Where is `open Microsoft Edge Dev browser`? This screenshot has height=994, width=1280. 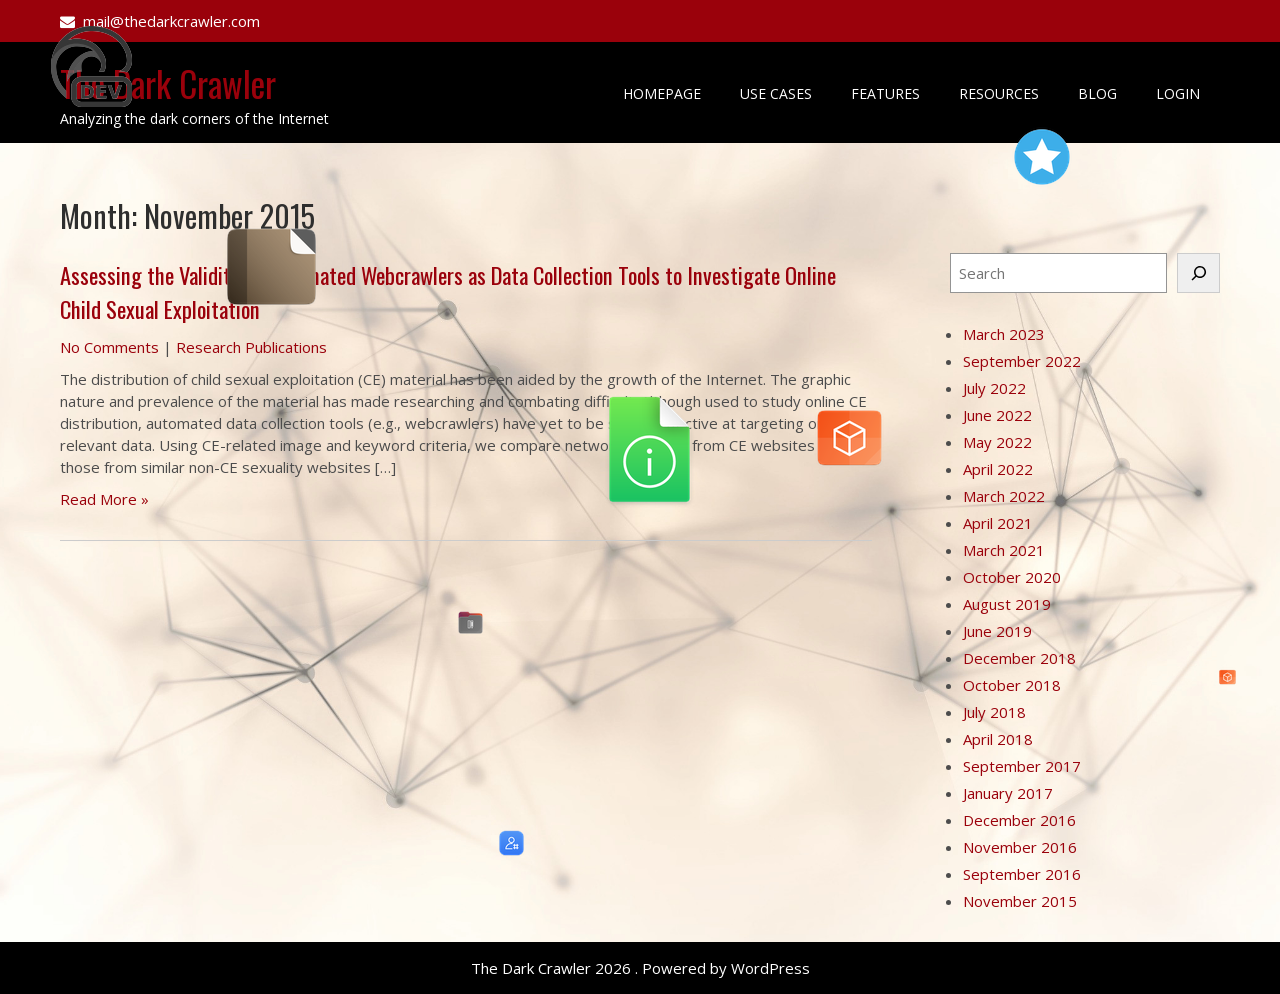 open Microsoft Edge Dev browser is located at coordinates (91, 66).